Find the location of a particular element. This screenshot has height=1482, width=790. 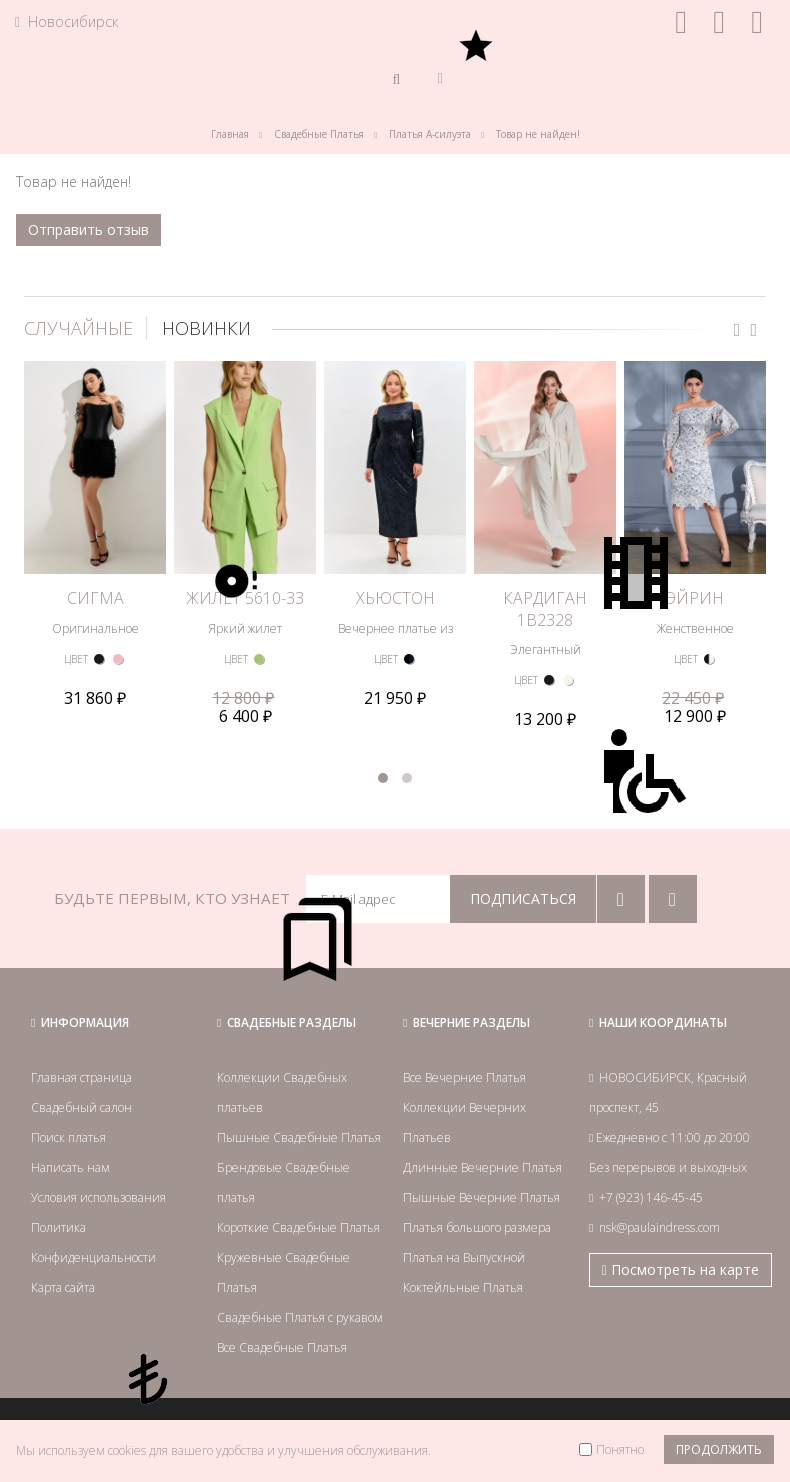

view all saved bookmarks is located at coordinates (317, 939).